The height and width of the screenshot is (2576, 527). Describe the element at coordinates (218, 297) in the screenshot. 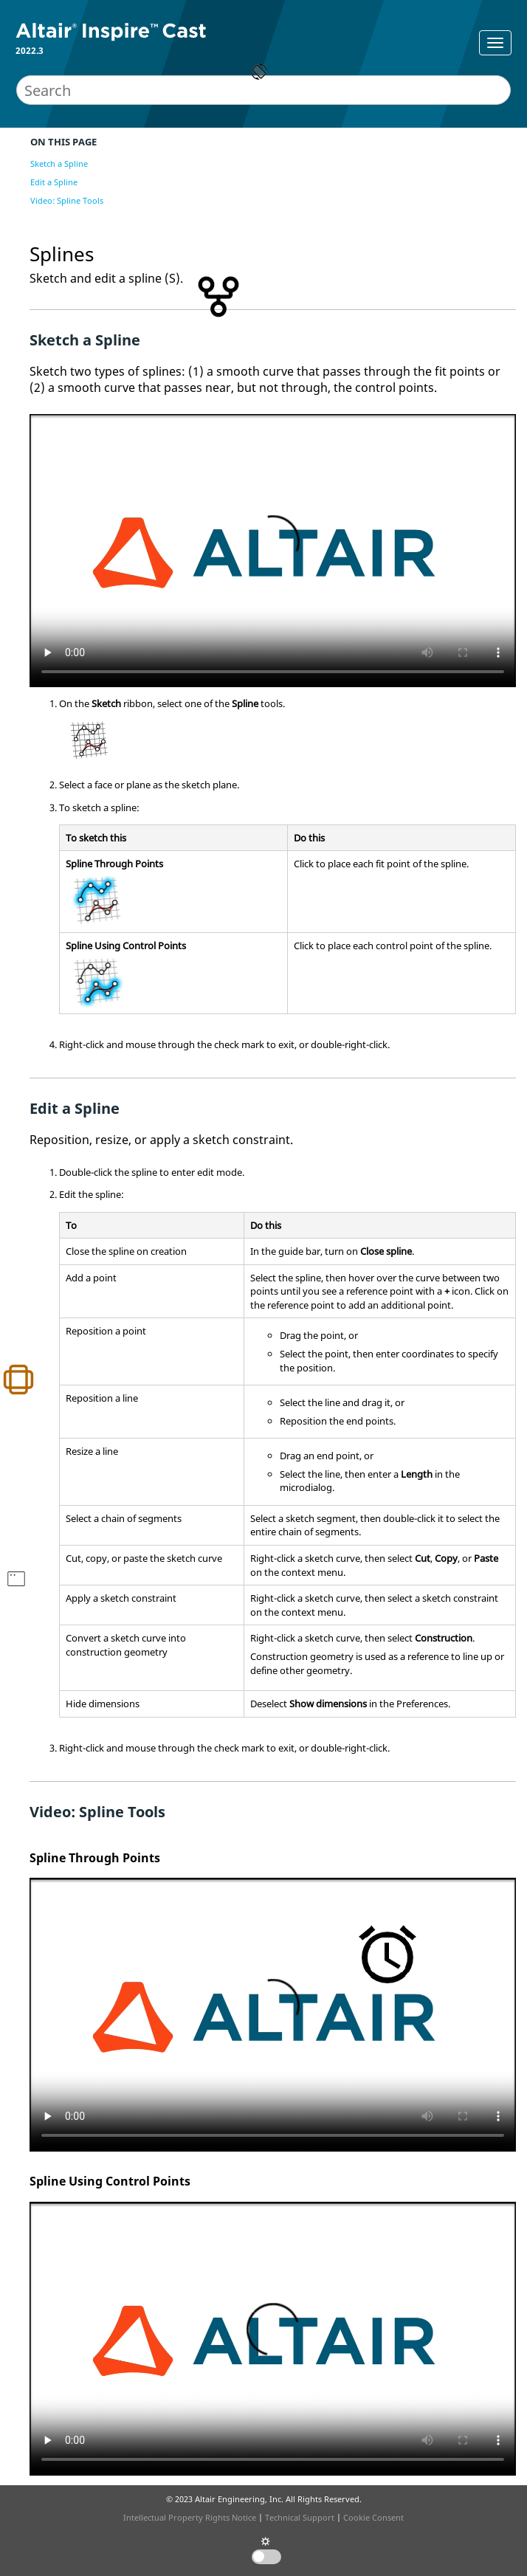

I see `fork a repository` at that location.